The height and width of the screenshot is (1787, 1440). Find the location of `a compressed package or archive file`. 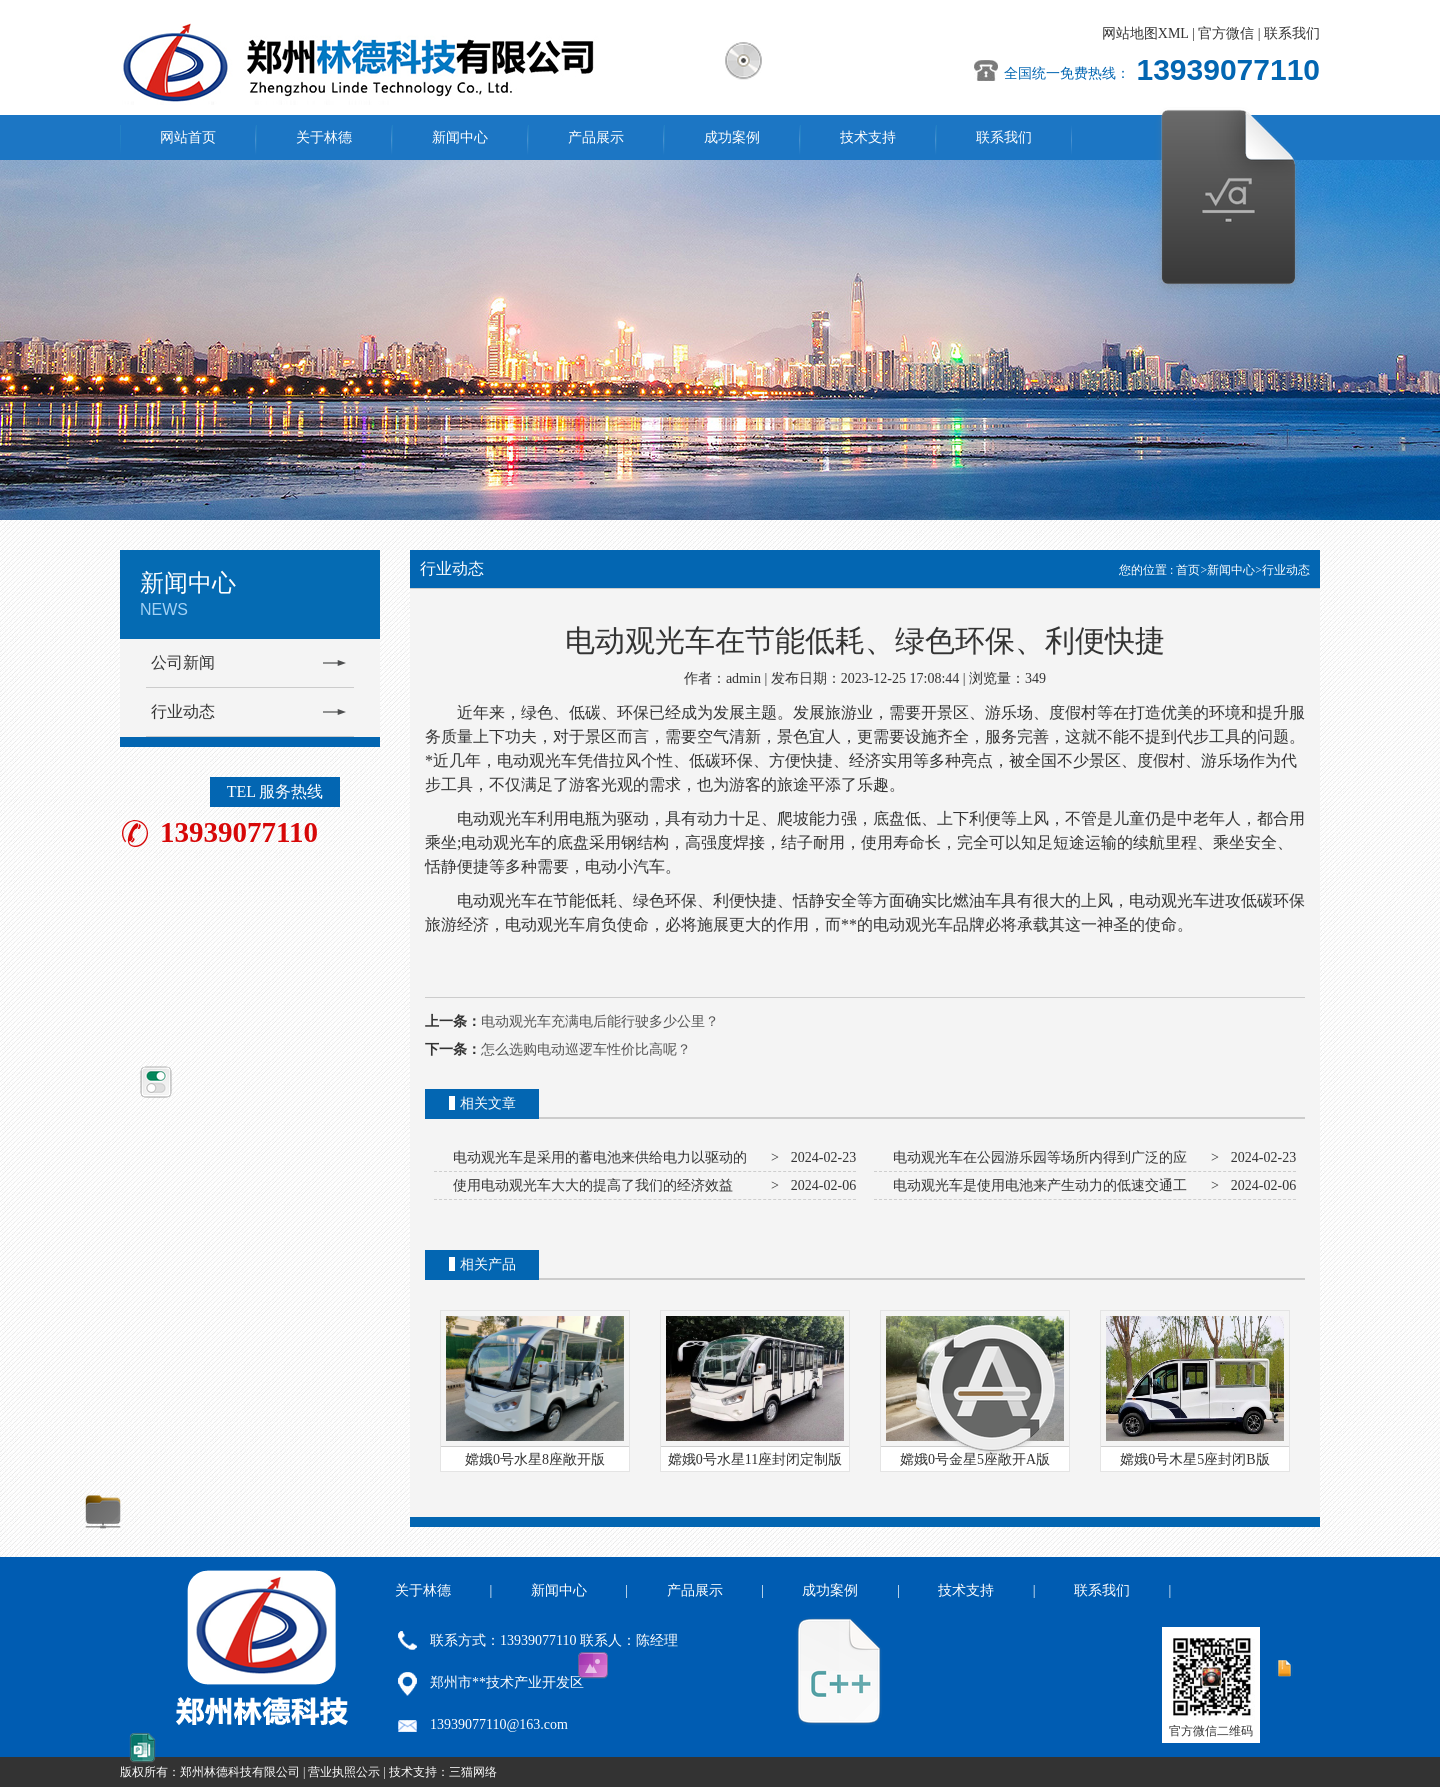

a compressed package or archive file is located at coordinates (1284, 1668).